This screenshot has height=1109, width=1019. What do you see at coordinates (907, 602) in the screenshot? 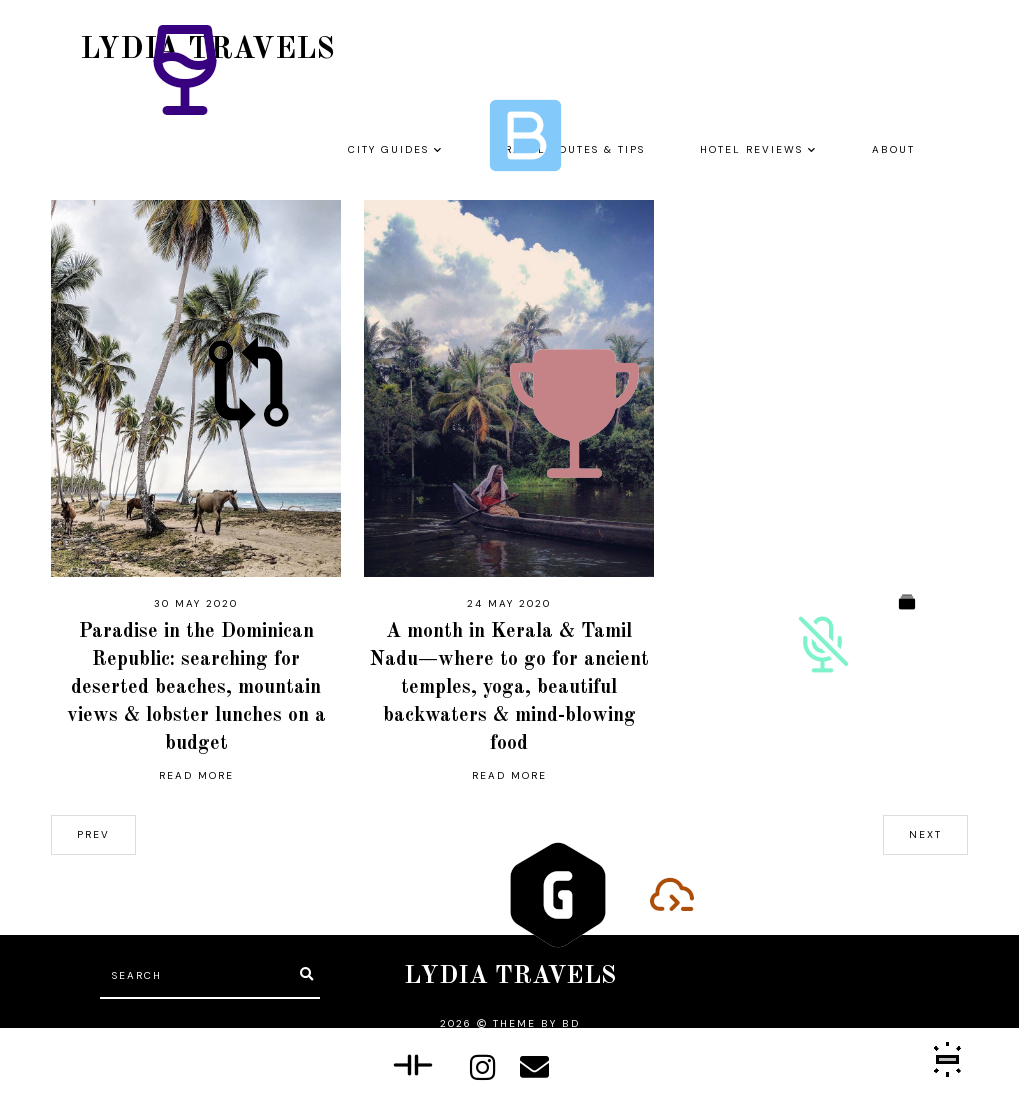
I see `view photo albums` at bounding box center [907, 602].